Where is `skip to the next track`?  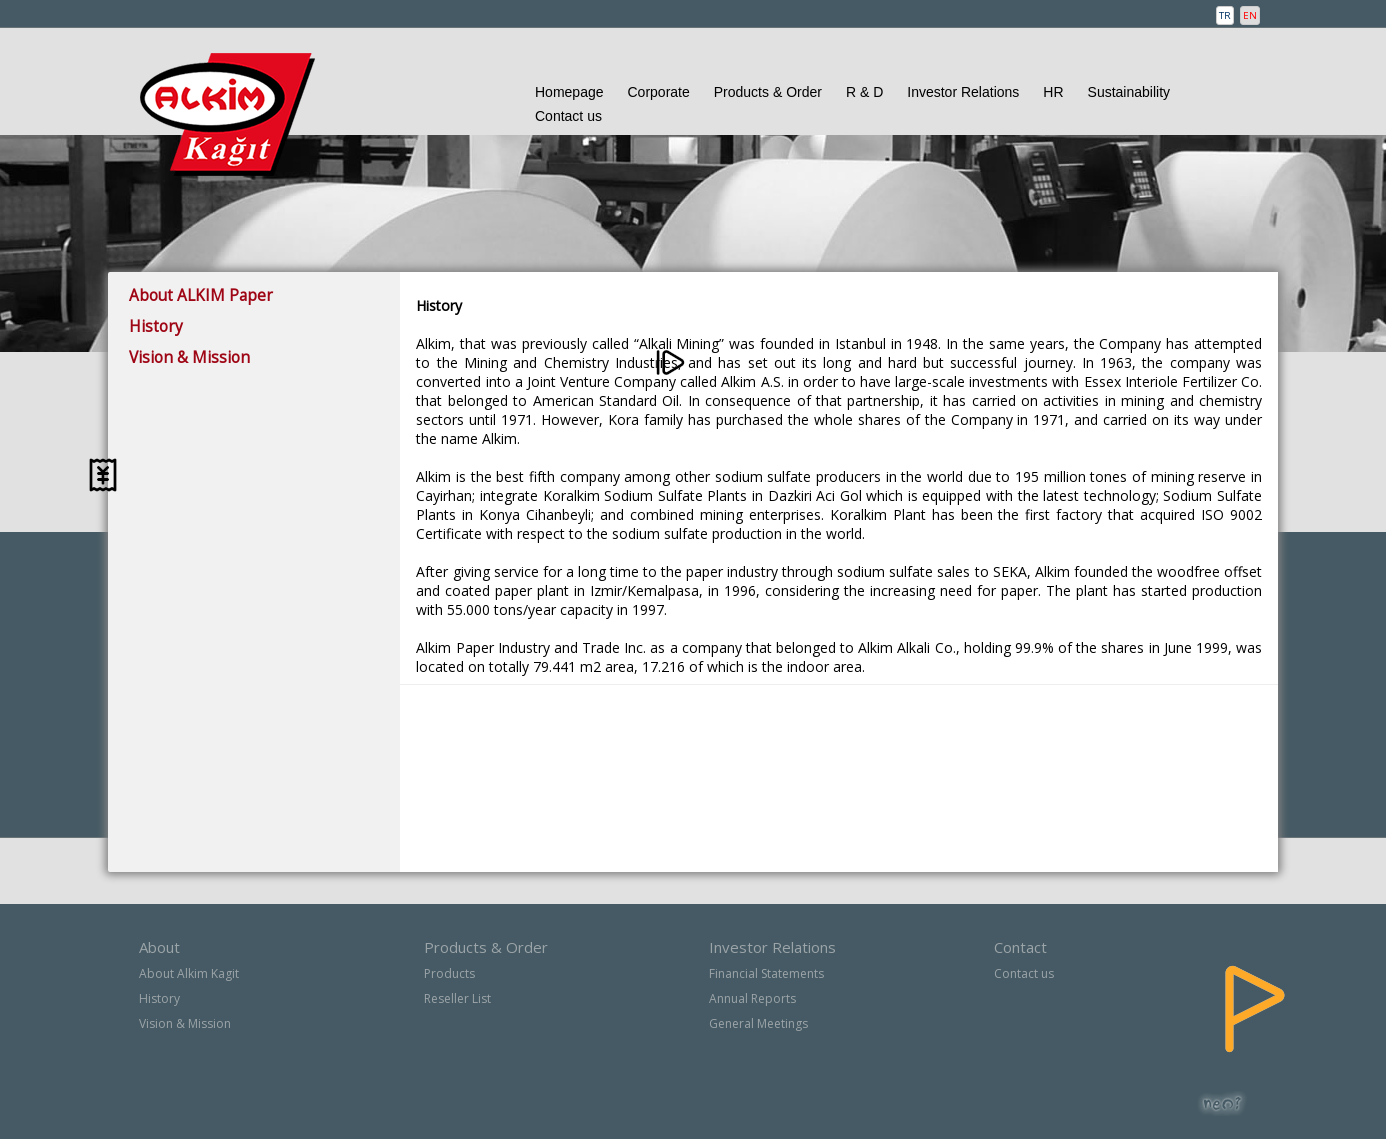 skip to the next track is located at coordinates (670, 362).